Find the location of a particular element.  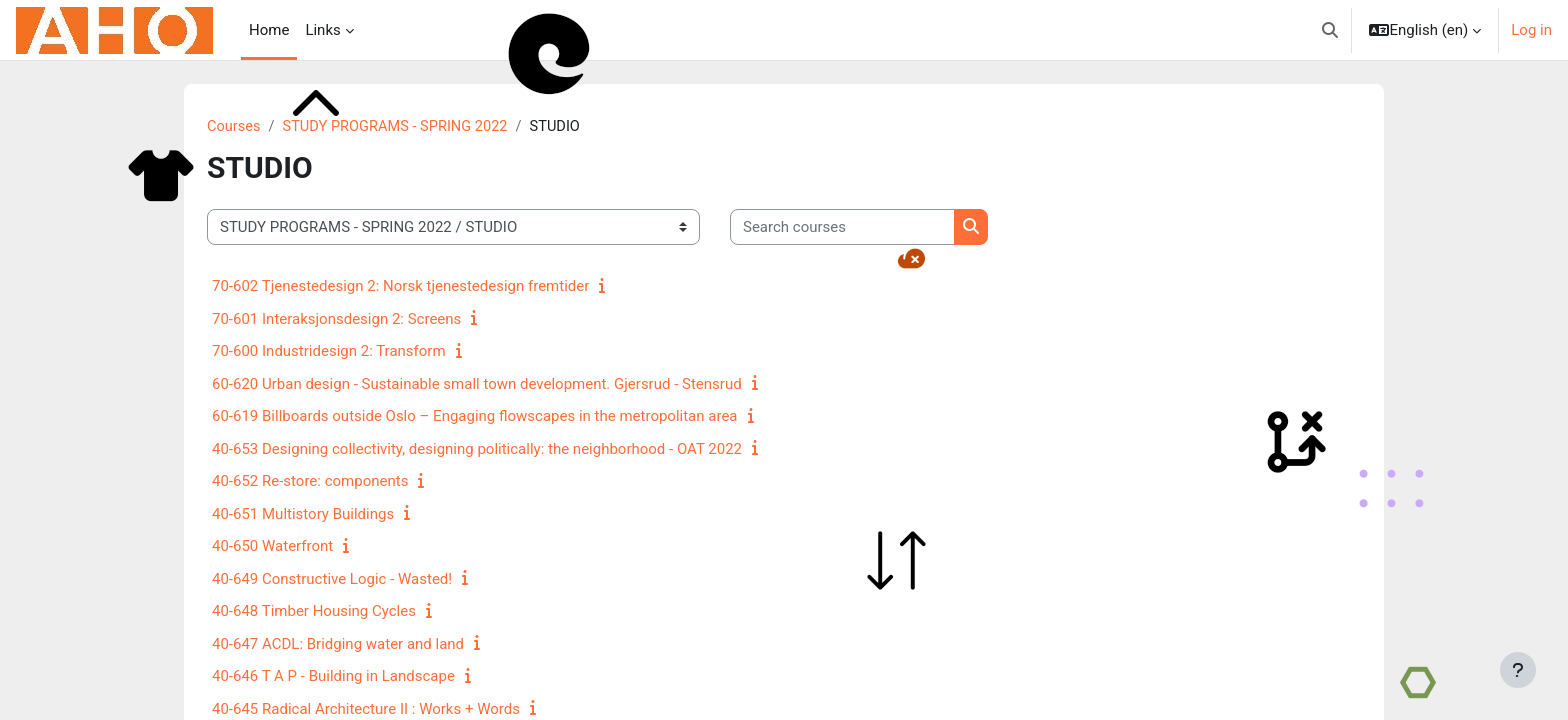

delete a git branch is located at coordinates (1295, 442).